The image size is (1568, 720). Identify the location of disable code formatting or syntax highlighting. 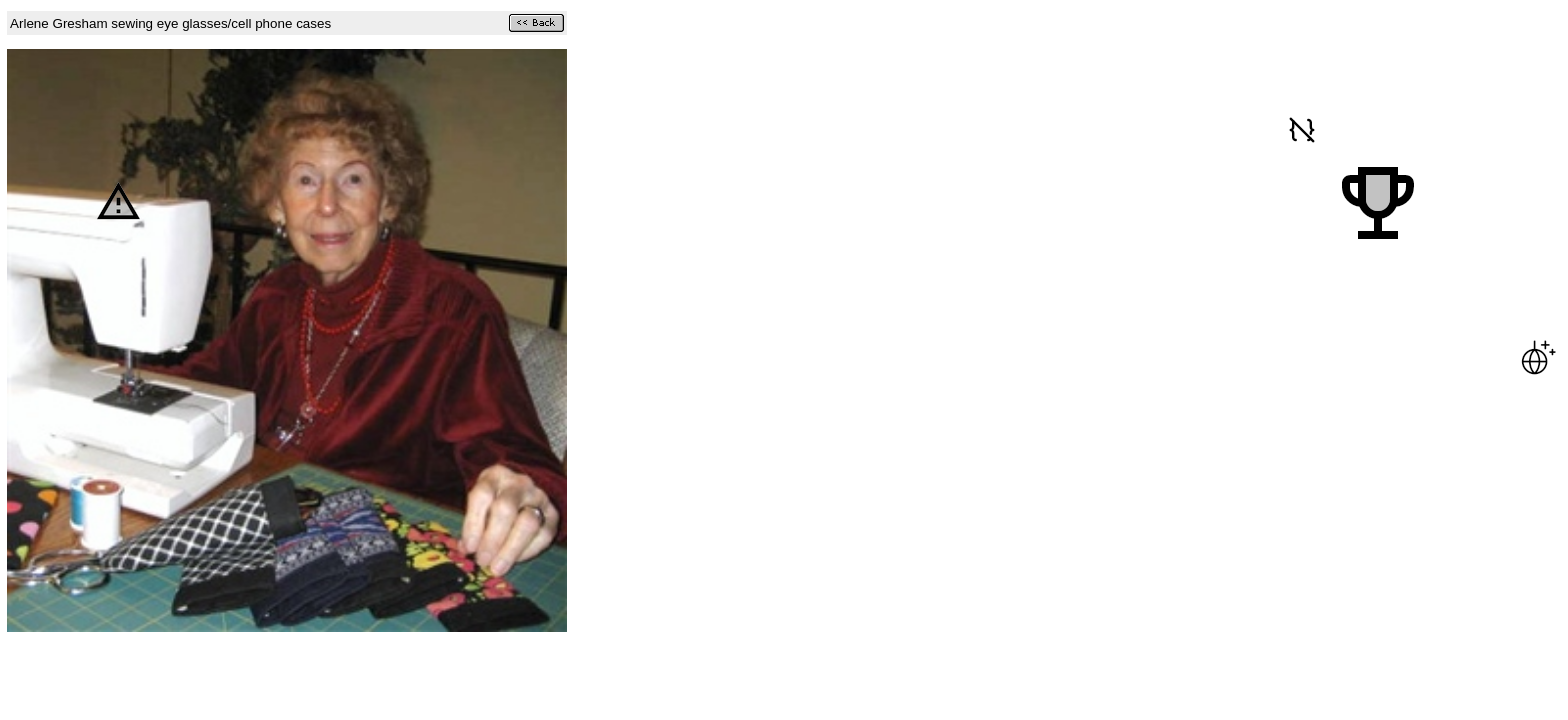
(1302, 130).